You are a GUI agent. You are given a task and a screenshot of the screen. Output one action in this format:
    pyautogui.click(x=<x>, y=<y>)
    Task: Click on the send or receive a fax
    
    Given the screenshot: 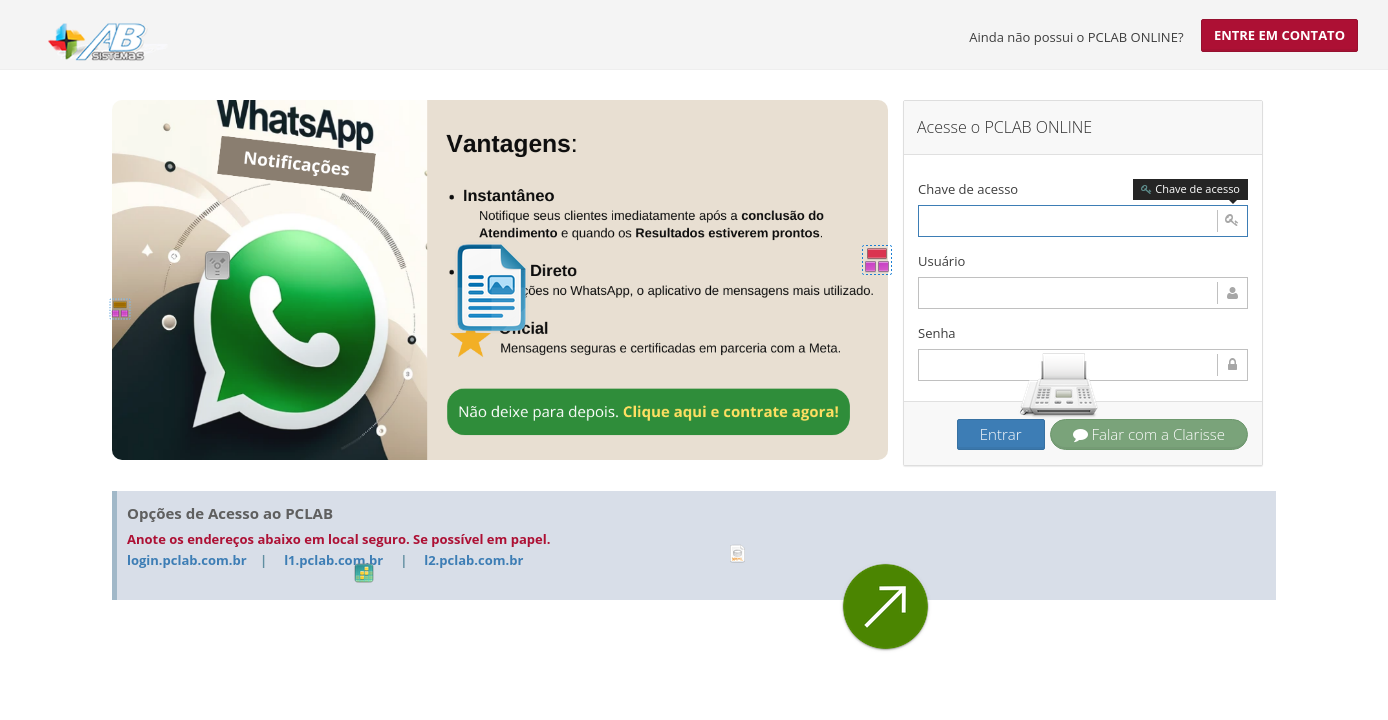 What is the action you would take?
    pyautogui.click(x=1059, y=386)
    